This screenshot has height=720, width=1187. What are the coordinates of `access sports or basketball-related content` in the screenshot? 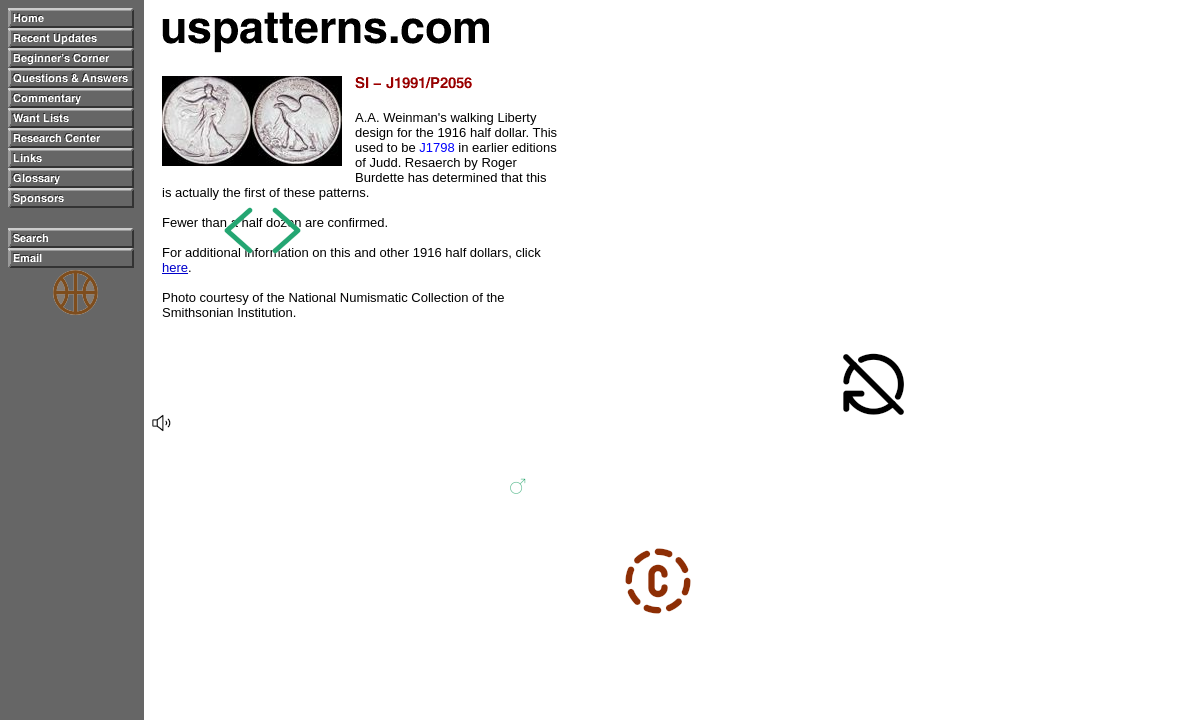 It's located at (75, 292).